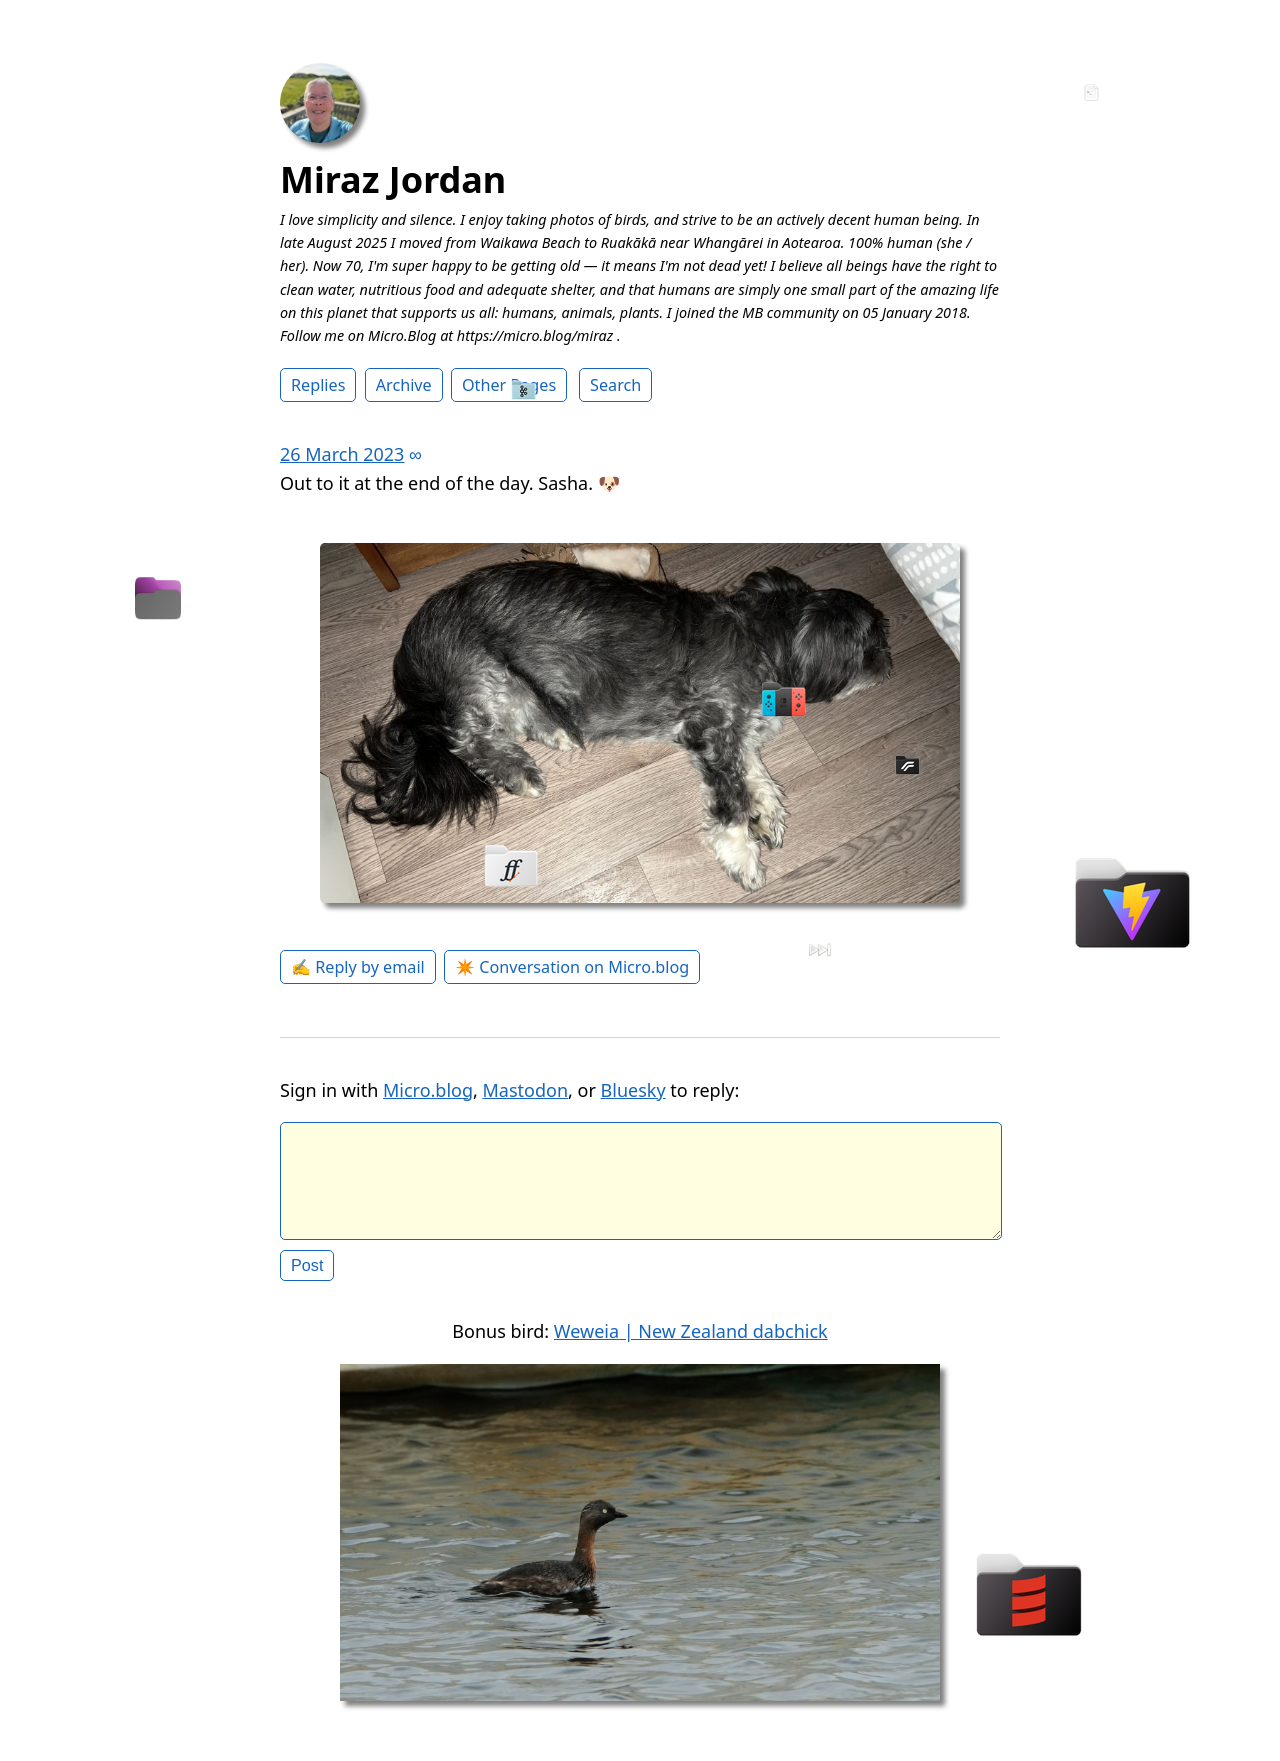 The height and width of the screenshot is (1761, 1280). What do you see at coordinates (1091, 92) in the screenshot?
I see `a shell script or bash file` at bounding box center [1091, 92].